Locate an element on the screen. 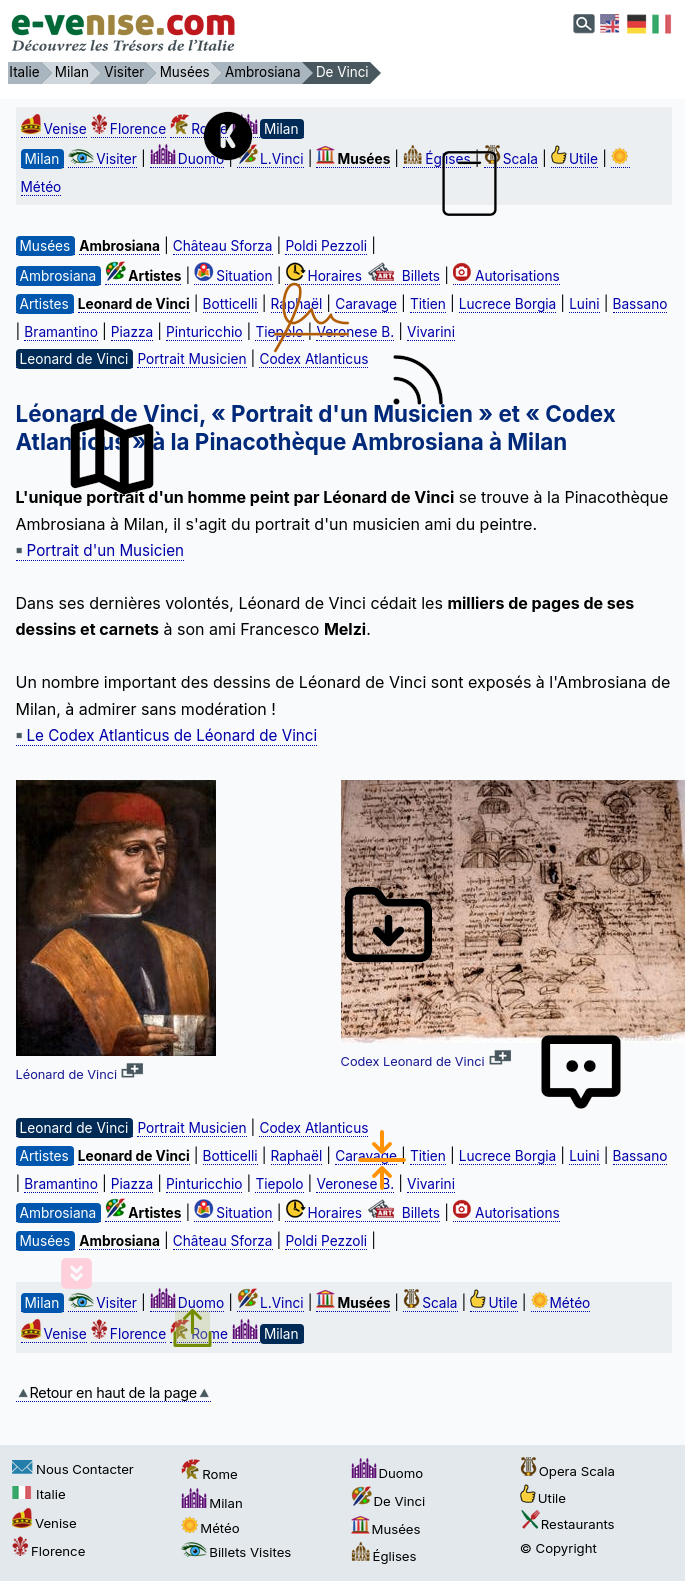 This screenshot has width=685, height=1584. collapse content vertically is located at coordinates (382, 1160).